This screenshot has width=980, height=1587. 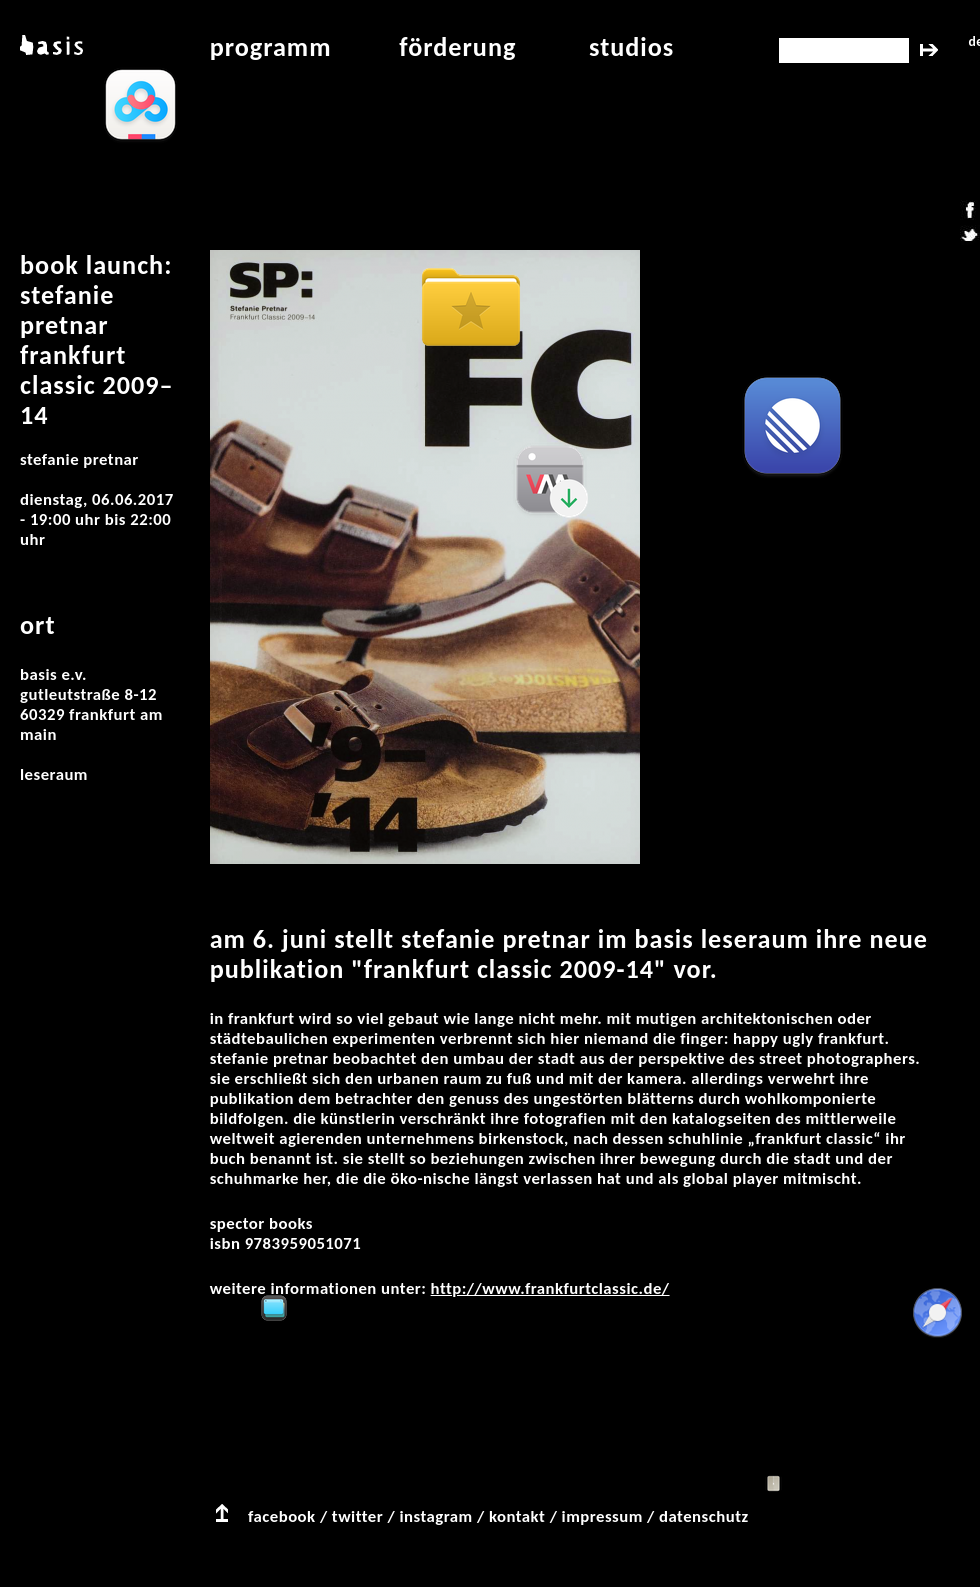 What do you see at coordinates (550, 480) in the screenshot?
I see `install a new virtual machine` at bounding box center [550, 480].